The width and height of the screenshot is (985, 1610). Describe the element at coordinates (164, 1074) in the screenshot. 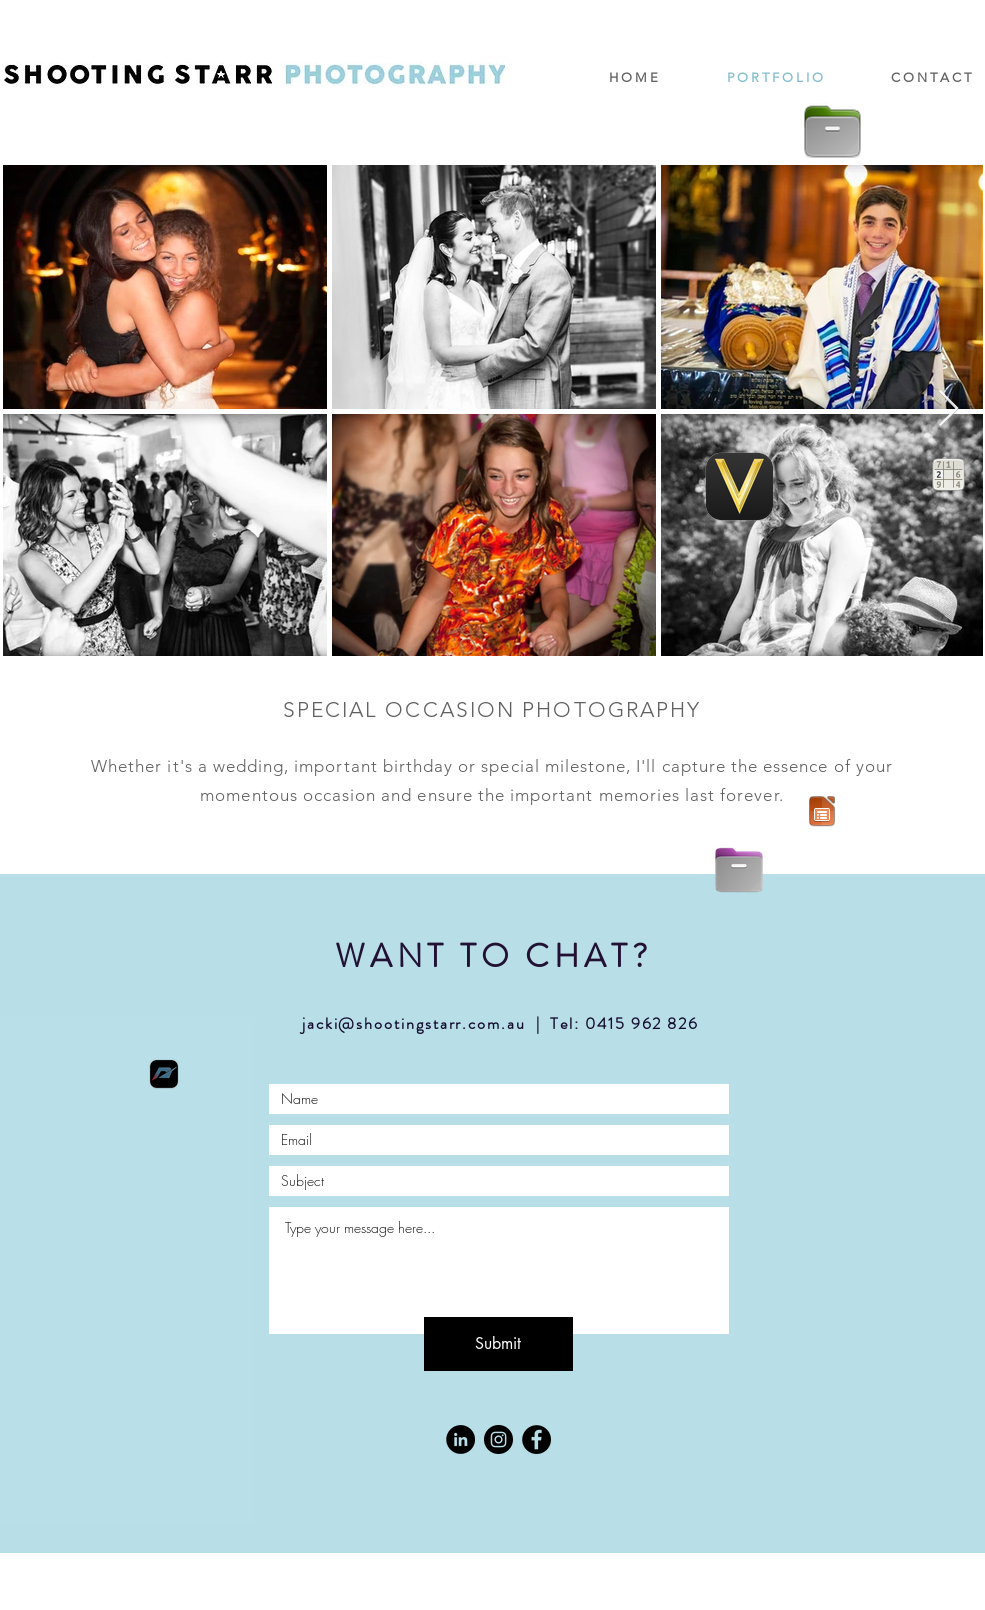

I see `launch need for speed rivals game` at that location.